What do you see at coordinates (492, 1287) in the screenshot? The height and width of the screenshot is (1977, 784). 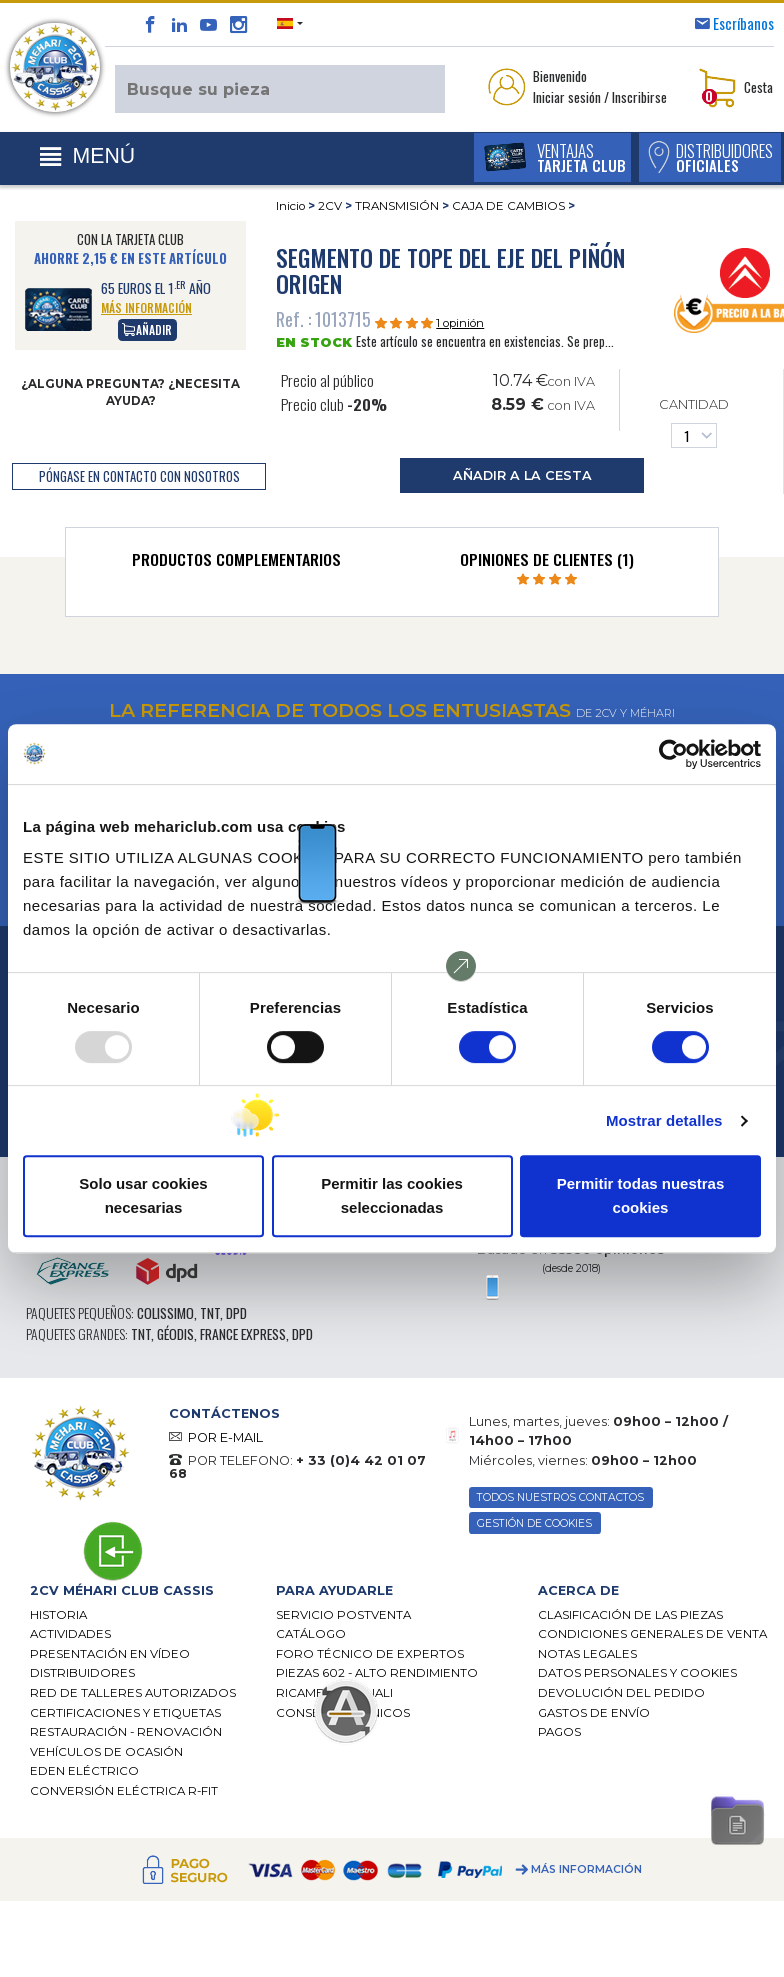 I see `manage connected iPhone device` at bounding box center [492, 1287].